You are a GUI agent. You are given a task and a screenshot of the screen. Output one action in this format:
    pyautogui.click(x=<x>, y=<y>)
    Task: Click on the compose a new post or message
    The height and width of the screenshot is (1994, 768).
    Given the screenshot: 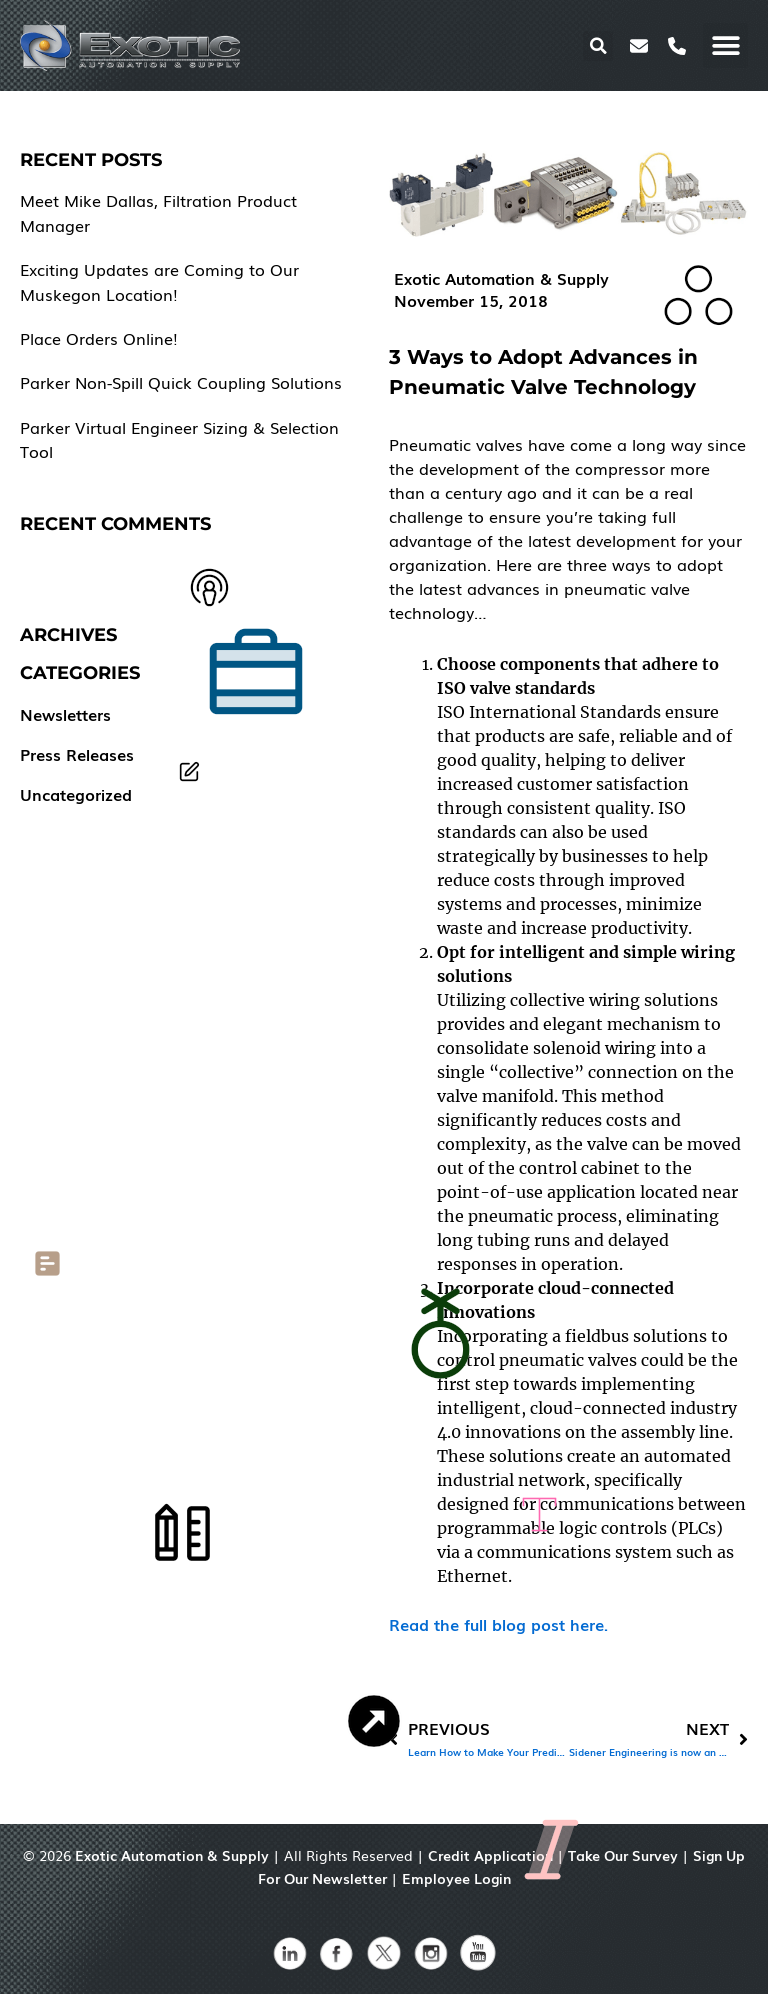 What is the action you would take?
    pyautogui.click(x=189, y=772)
    